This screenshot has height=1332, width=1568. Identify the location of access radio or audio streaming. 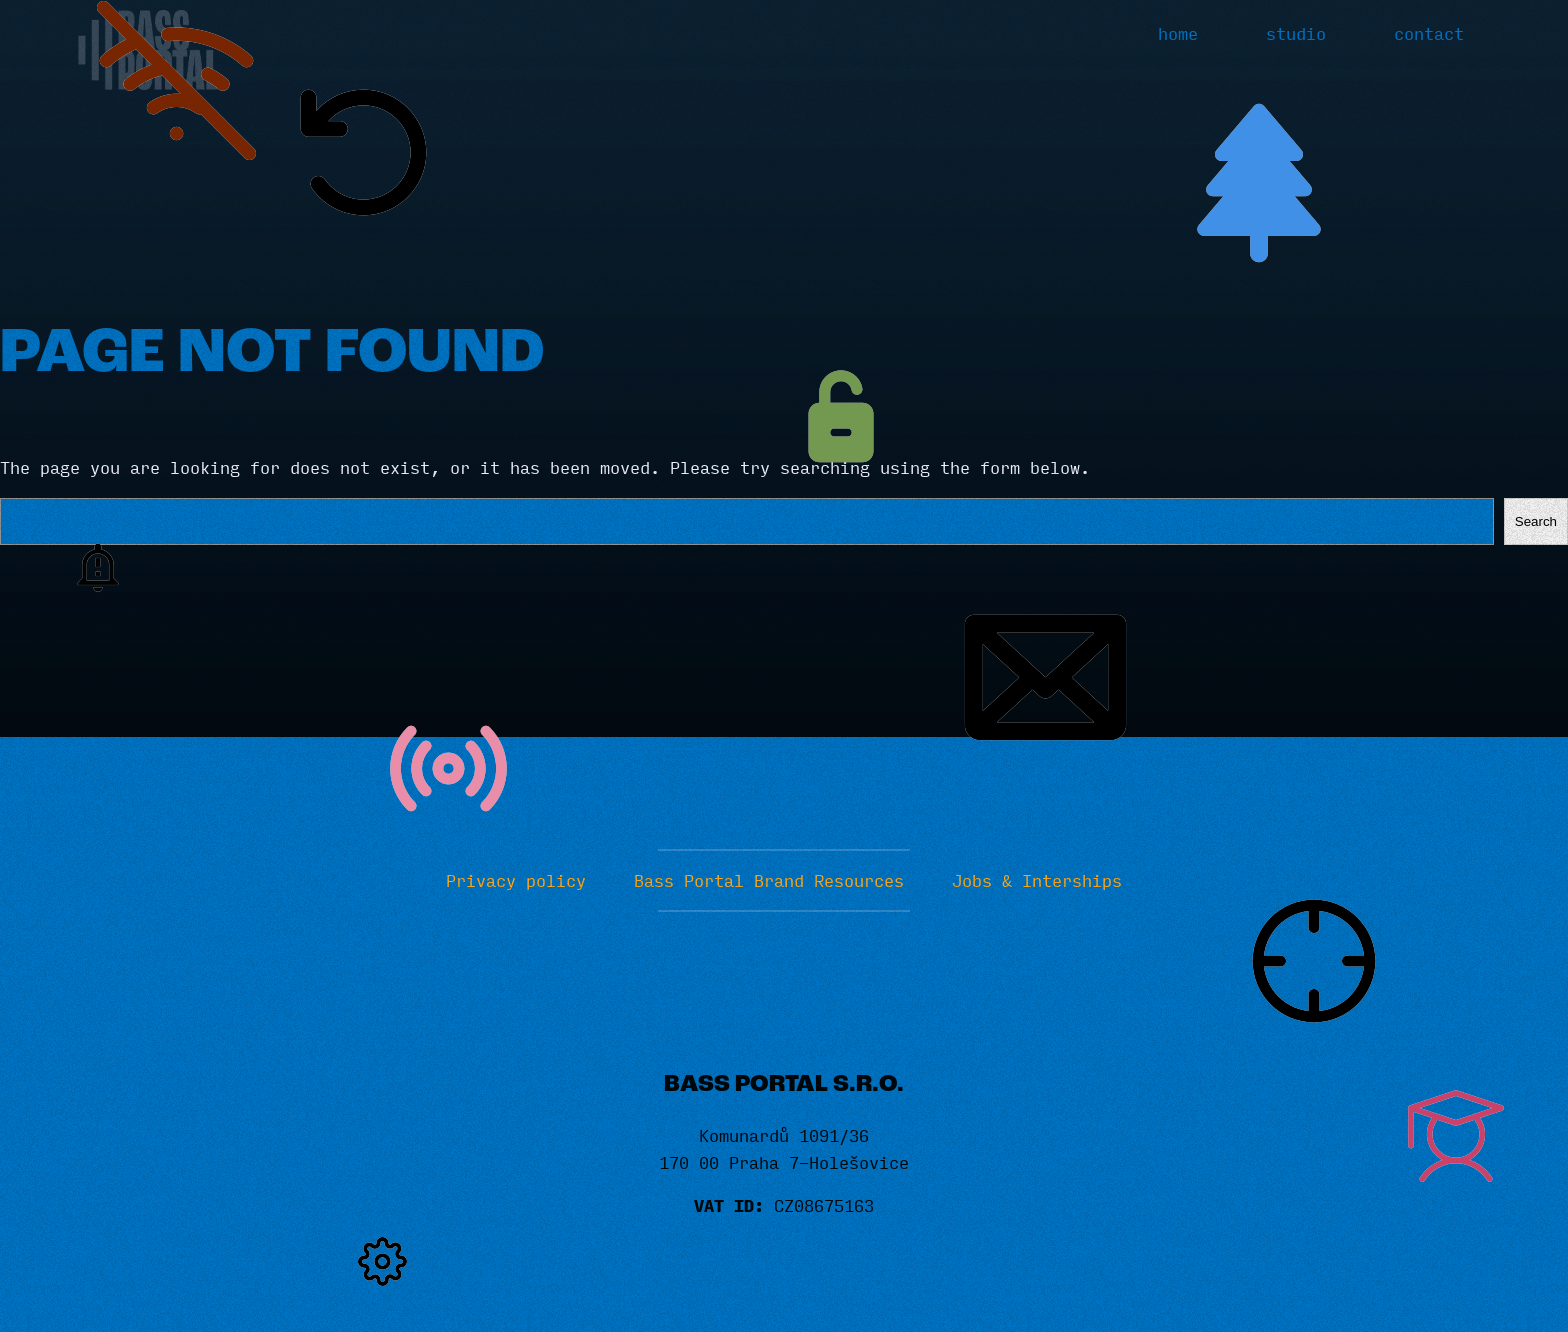
(448, 768).